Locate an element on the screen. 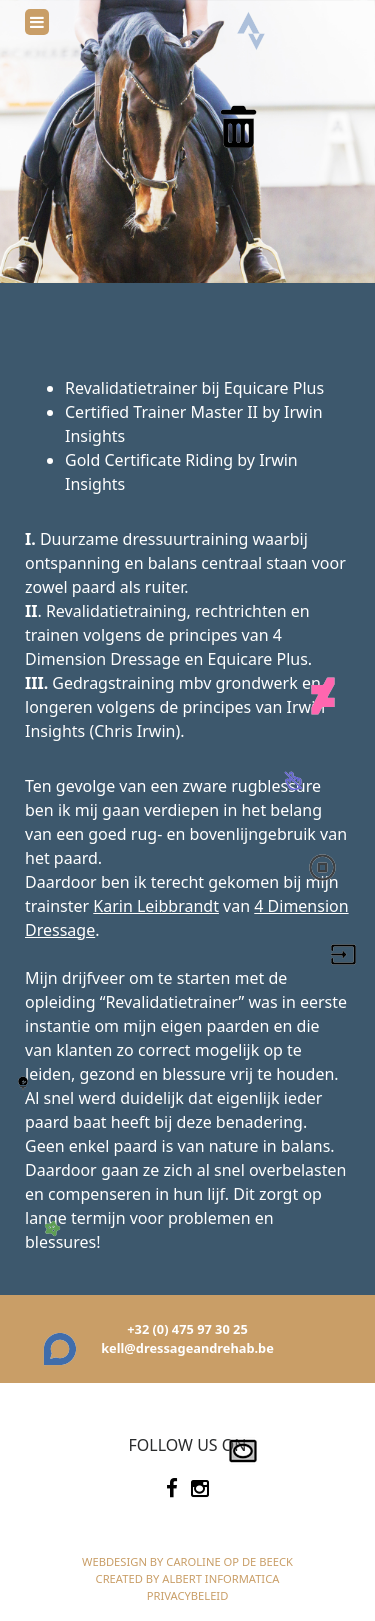 The width and height of the screenshot is (375, 1621). indicates a disease or infection status is located at coordinates (52, 1228).